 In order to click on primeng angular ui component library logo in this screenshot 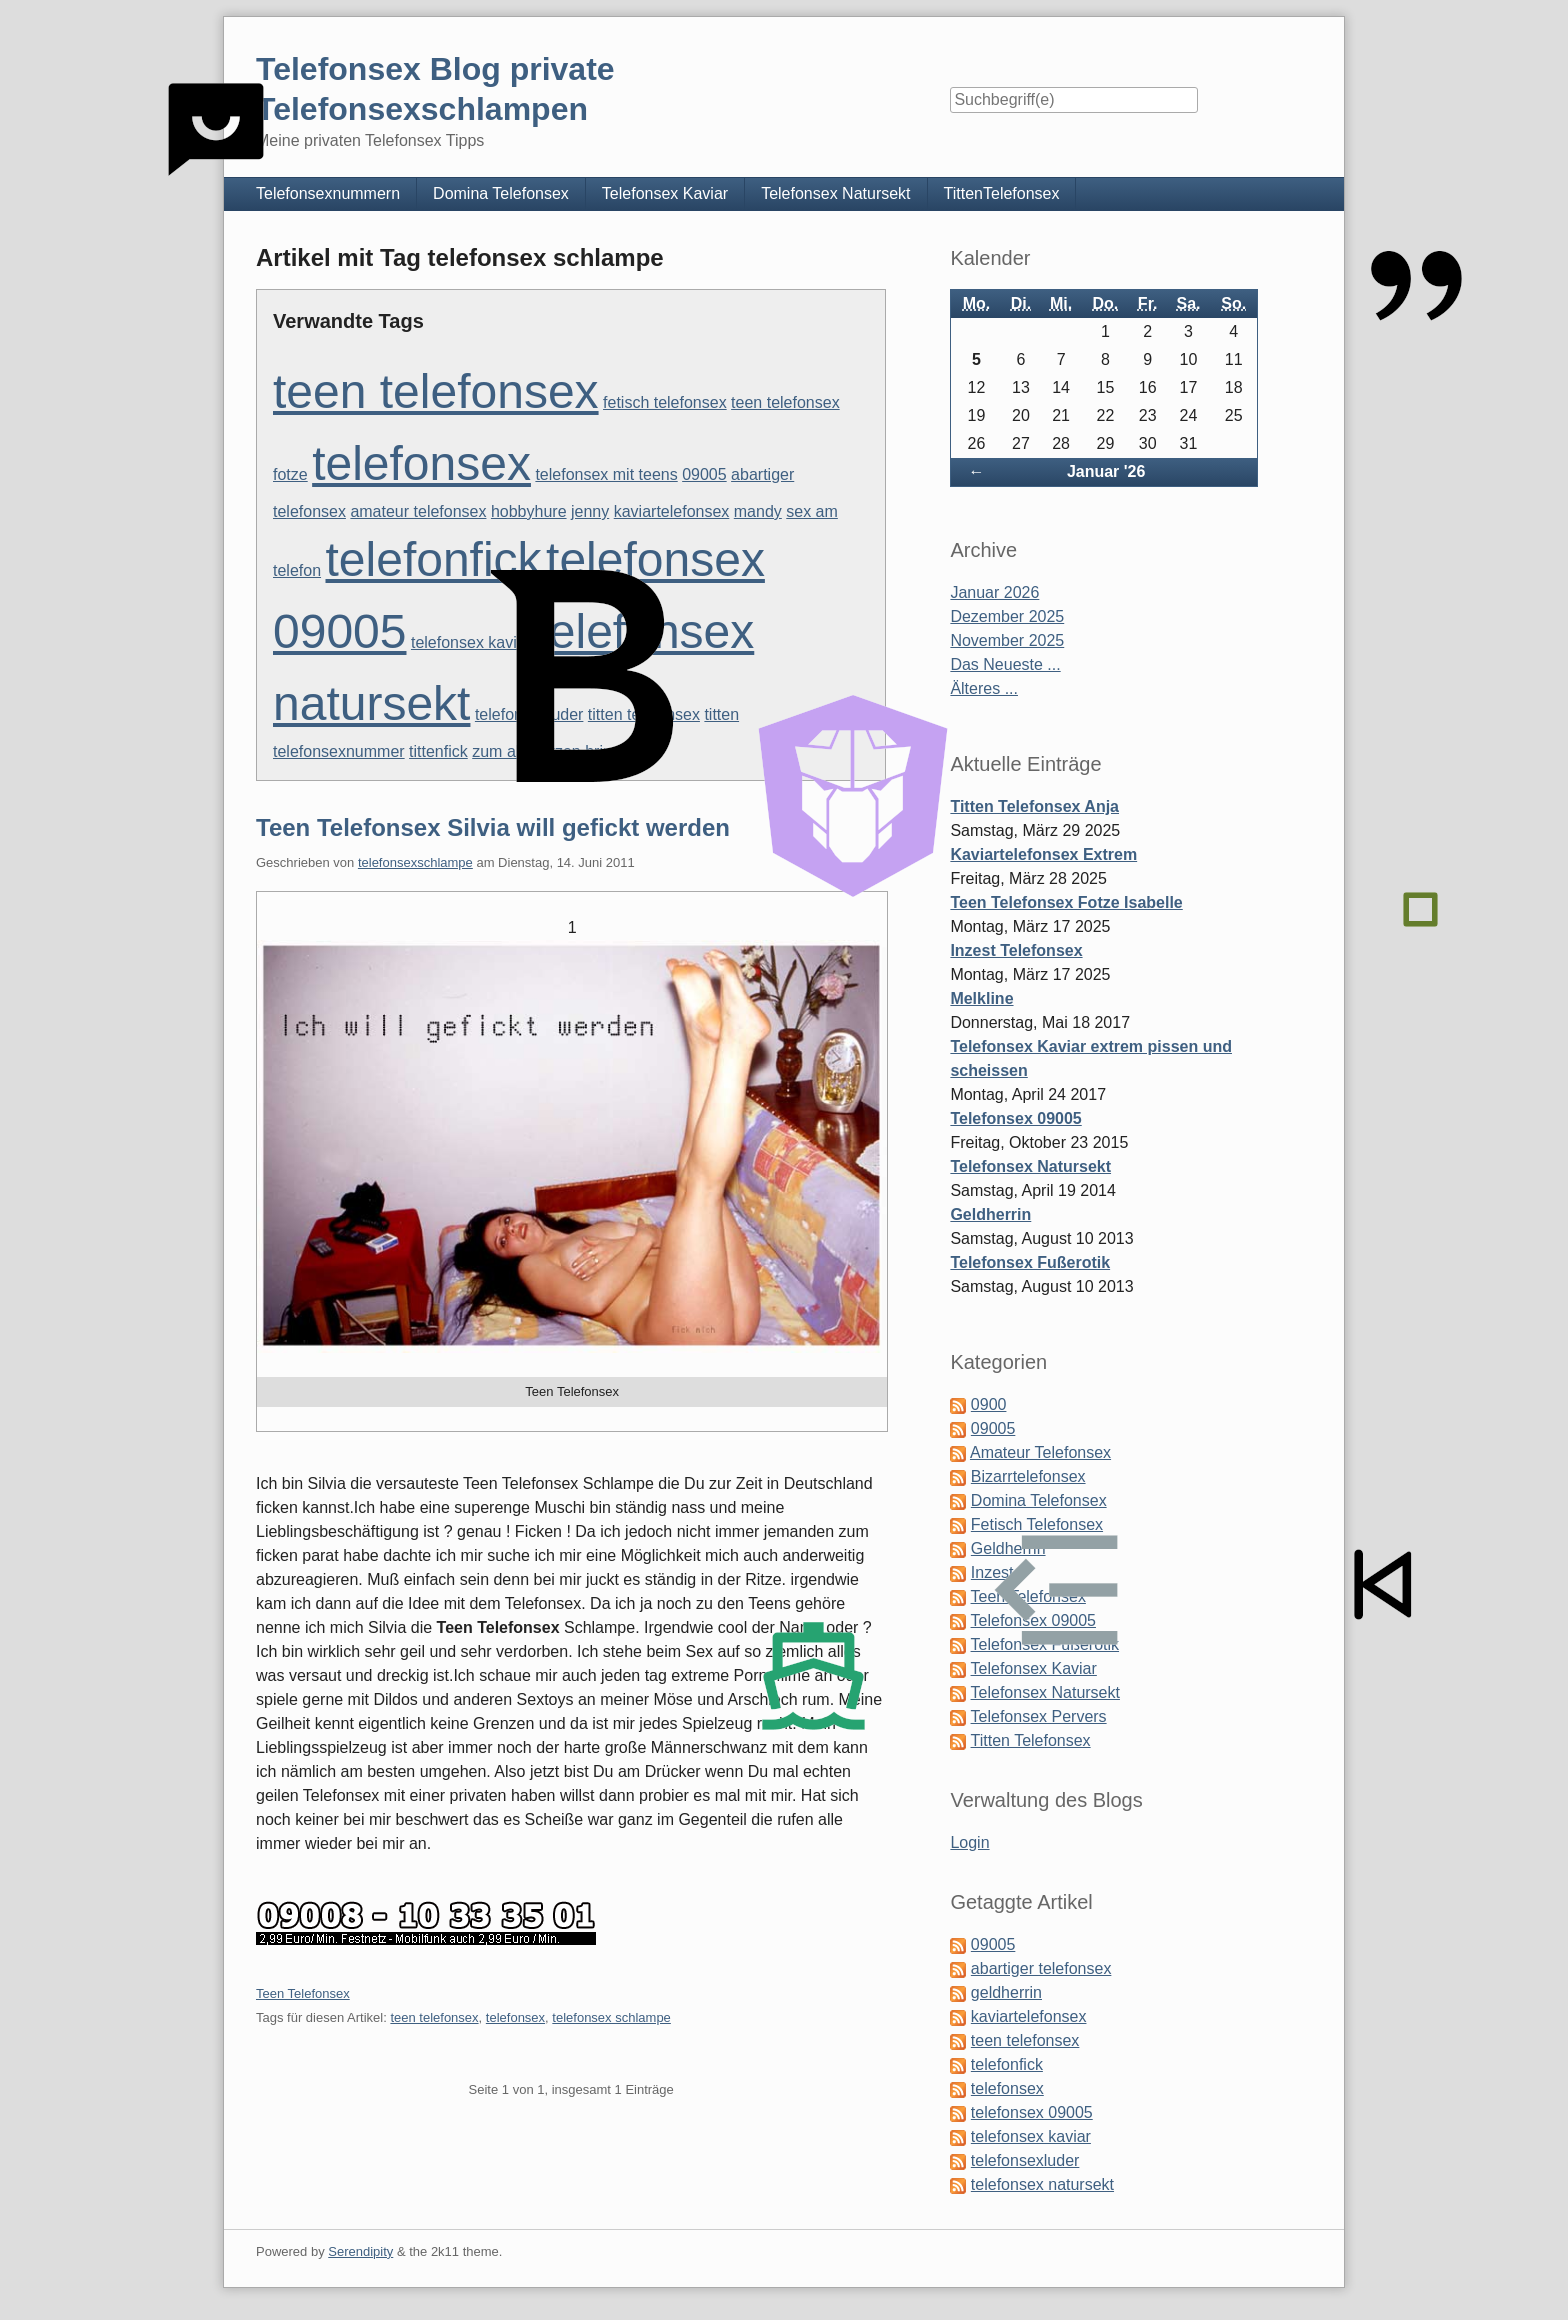, I will do `click(853, 796)`.